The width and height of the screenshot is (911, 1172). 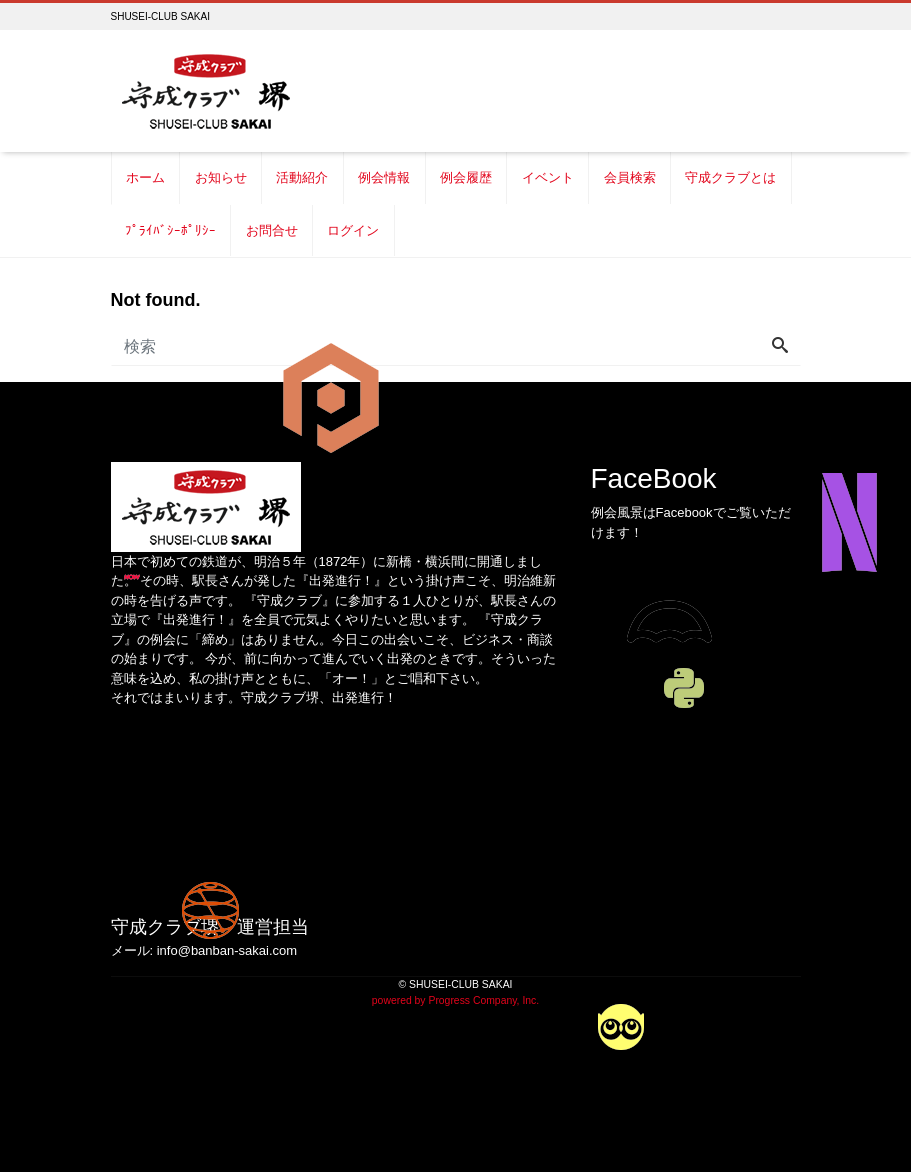 I want to click on open Netflix app, so click(x=849, y=522).